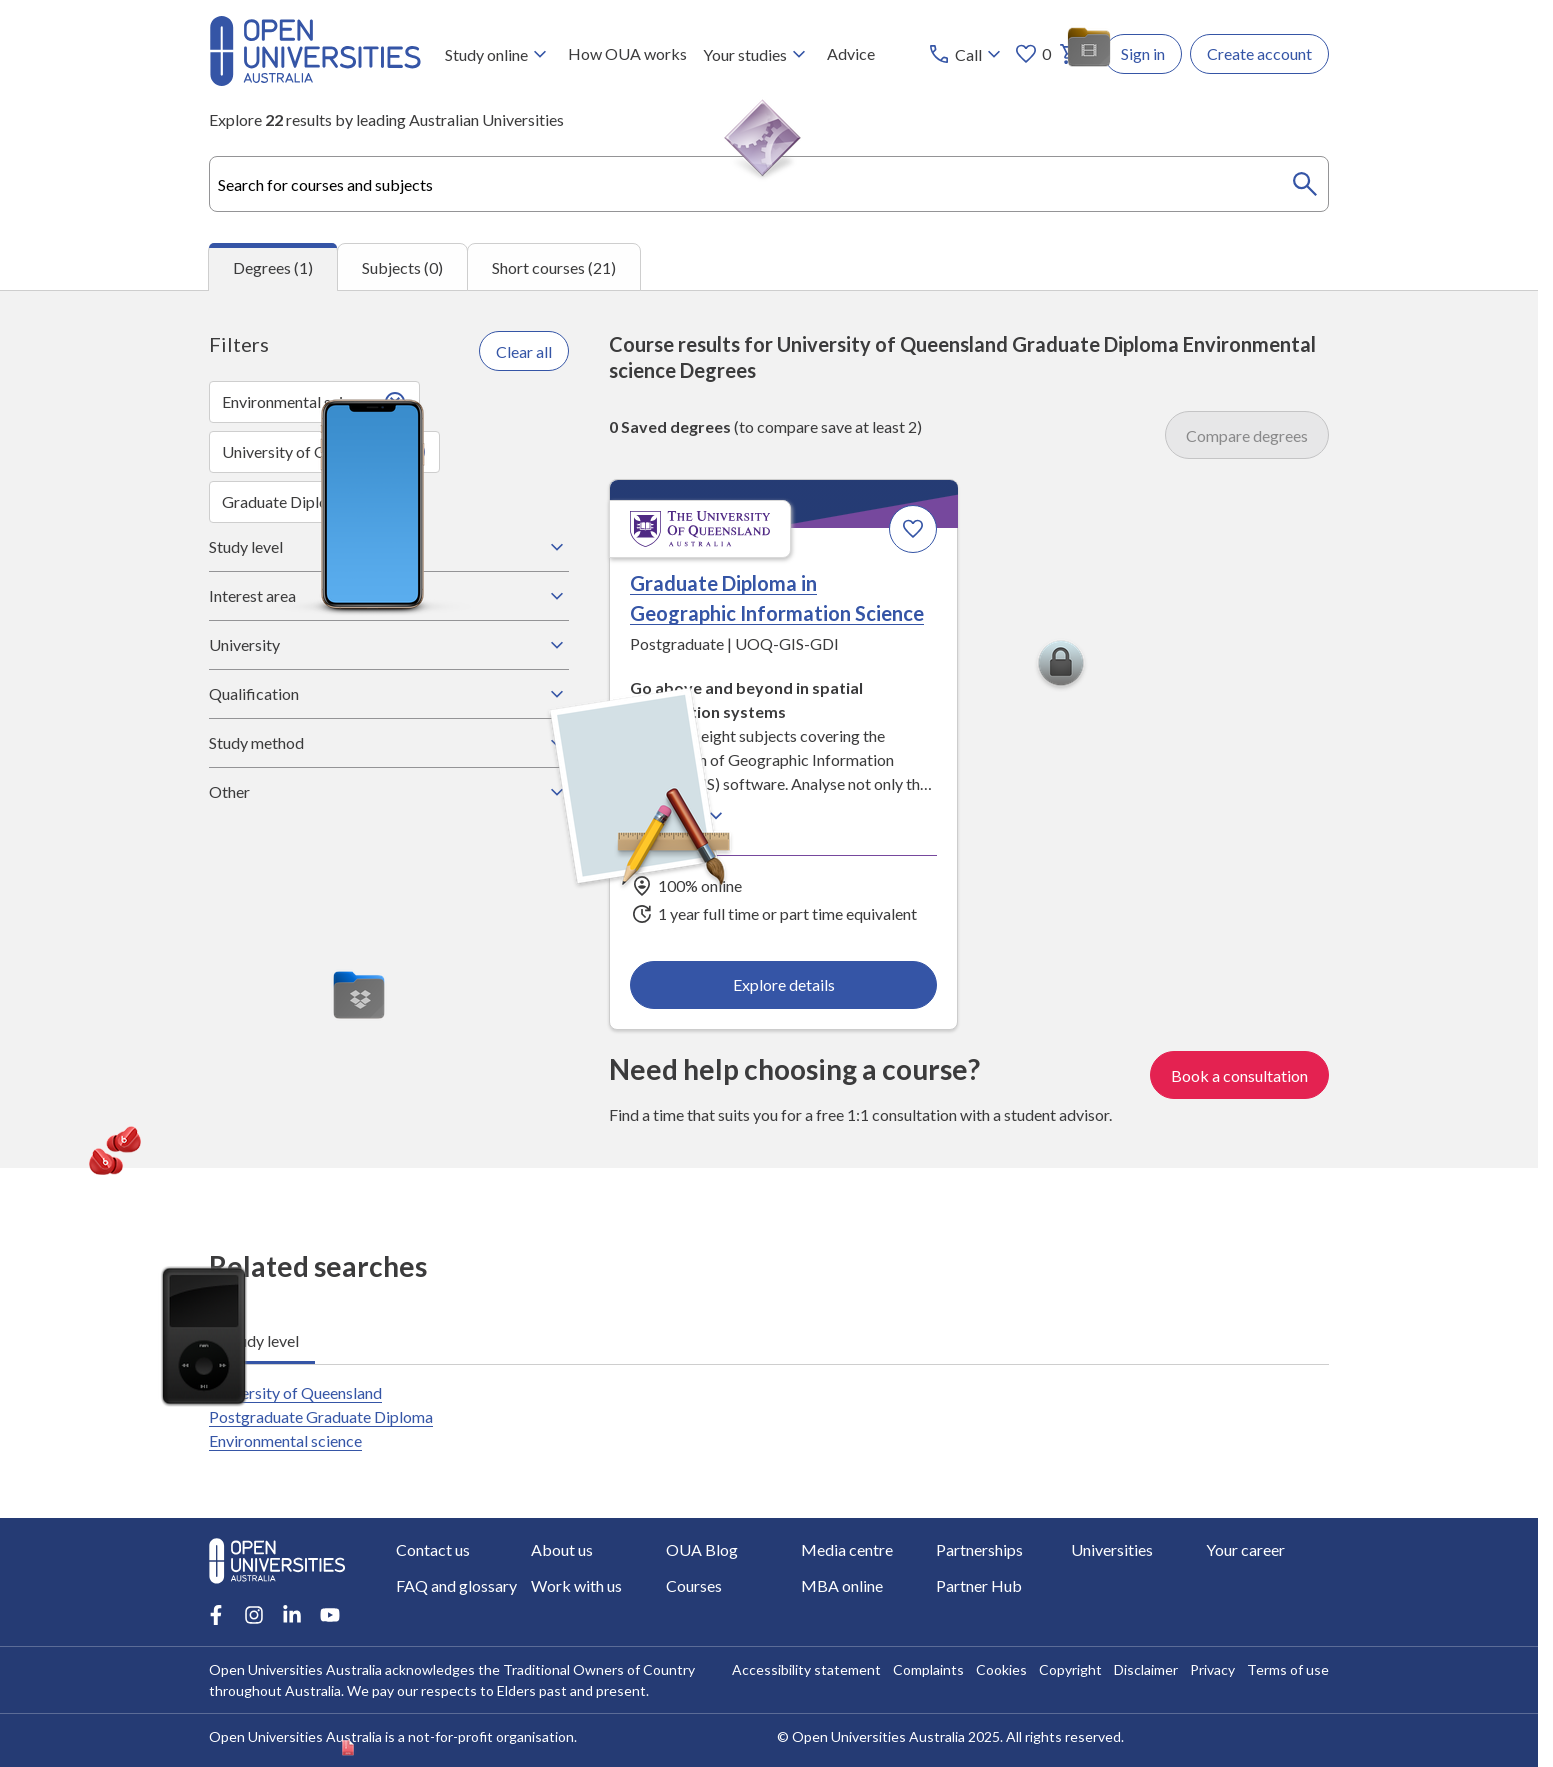 The width and height of the screenshot is (1553, 1767). I want to click on beats earbuds bluetooth device icon, so click(115, 1151).